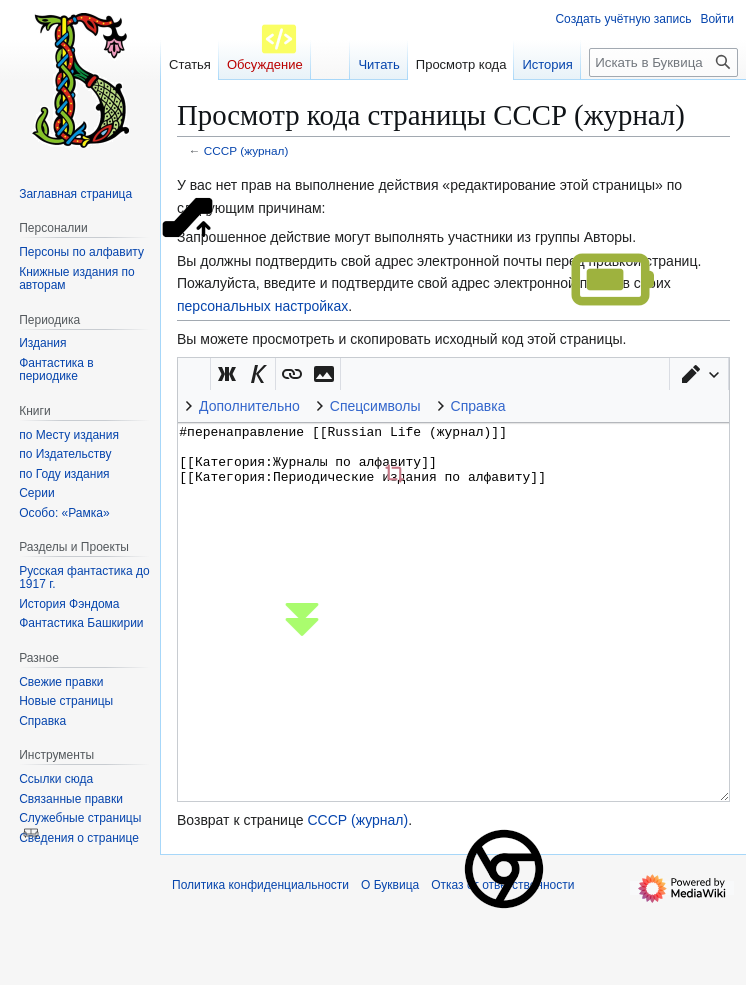 This screenshot has width=746, height=985. I want to click on view or edit source code, so click(279, 39).